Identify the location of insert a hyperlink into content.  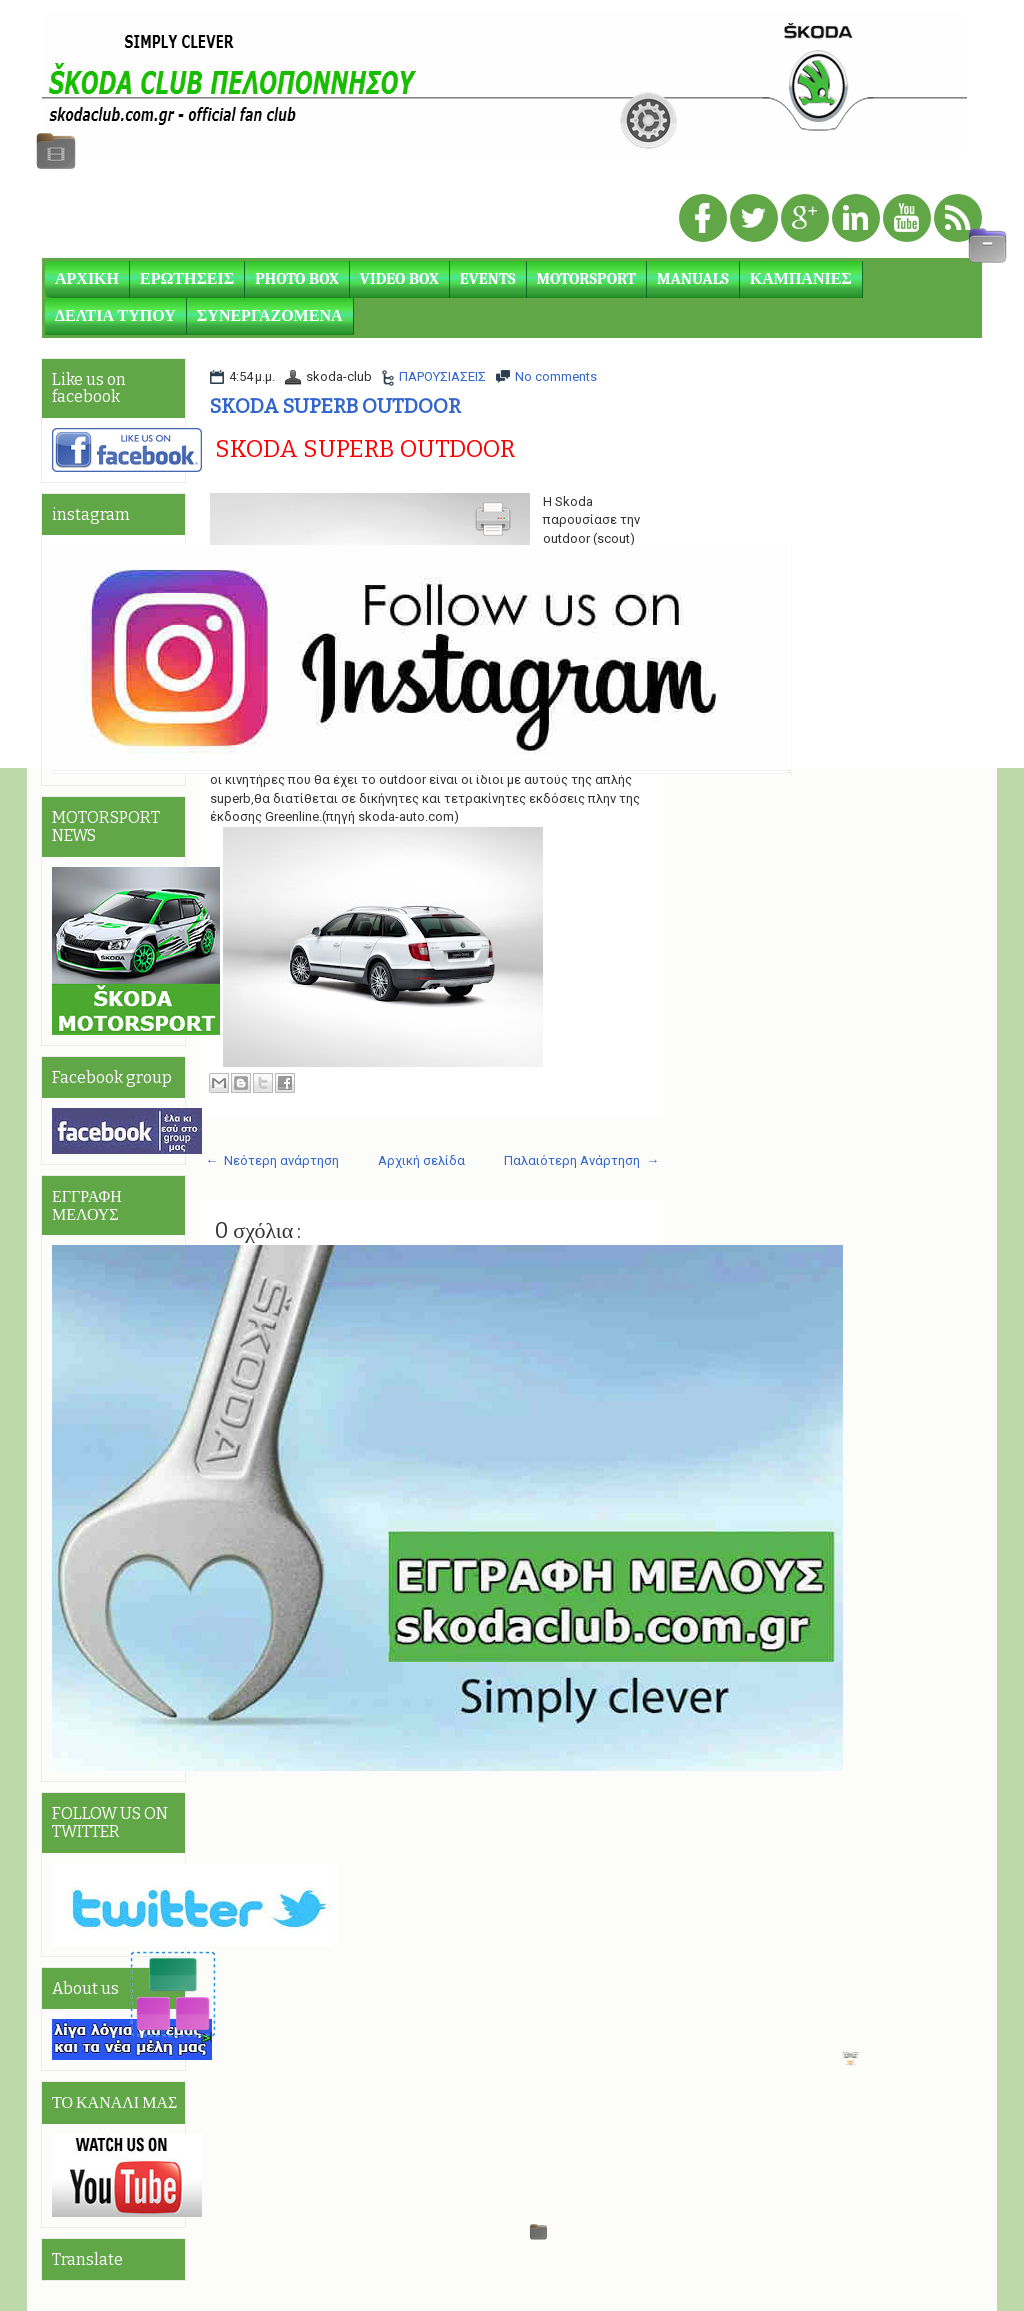
(850, 2056).